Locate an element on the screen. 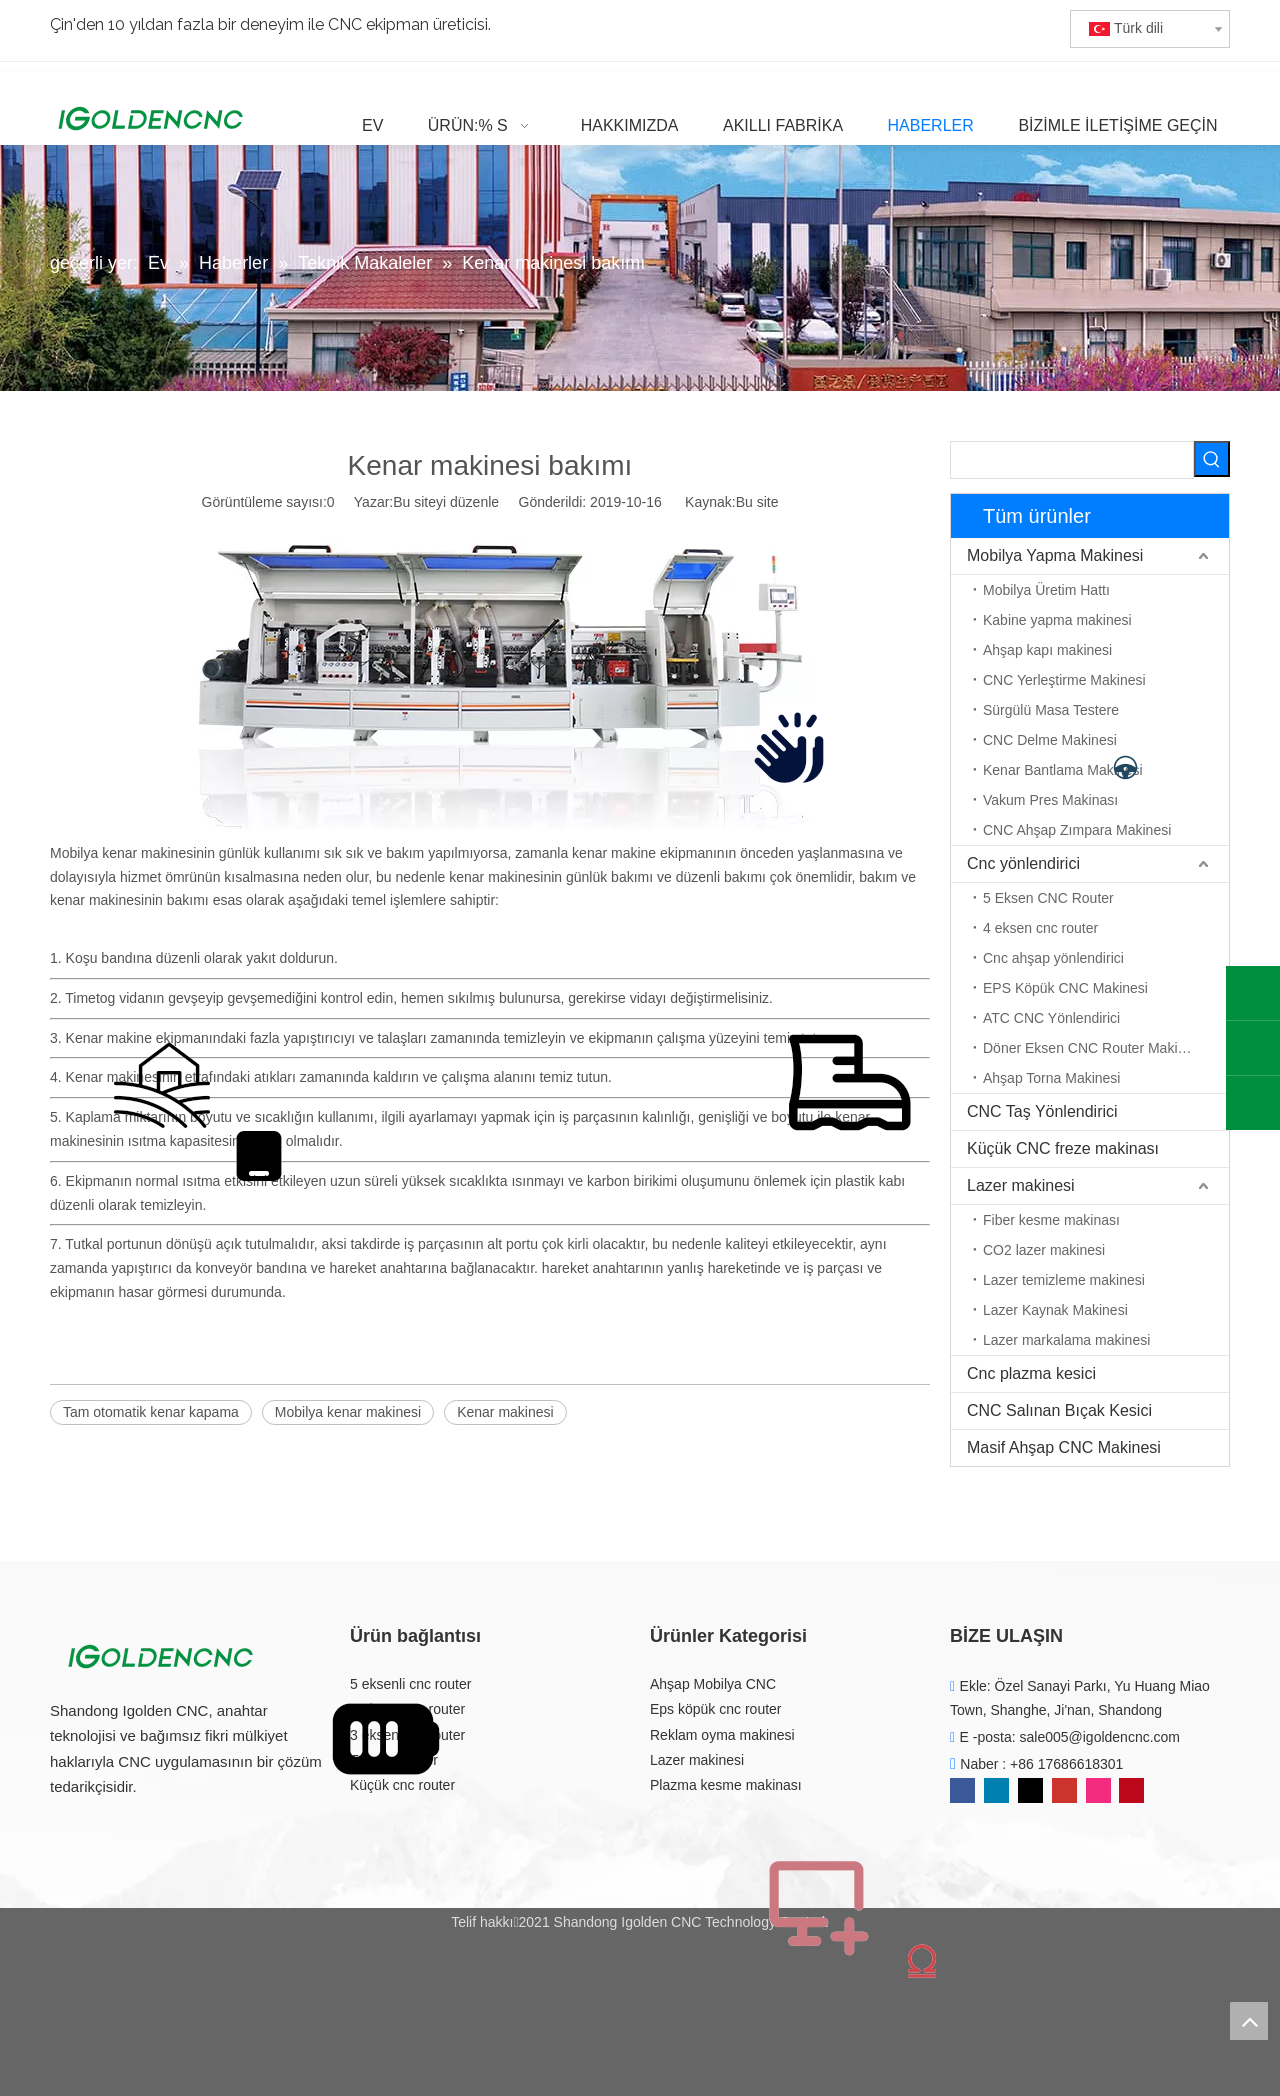 This screenshot has width=1280, height=2096. indicates battery at approximately 75% charge is located at coordinates (386, 1739).